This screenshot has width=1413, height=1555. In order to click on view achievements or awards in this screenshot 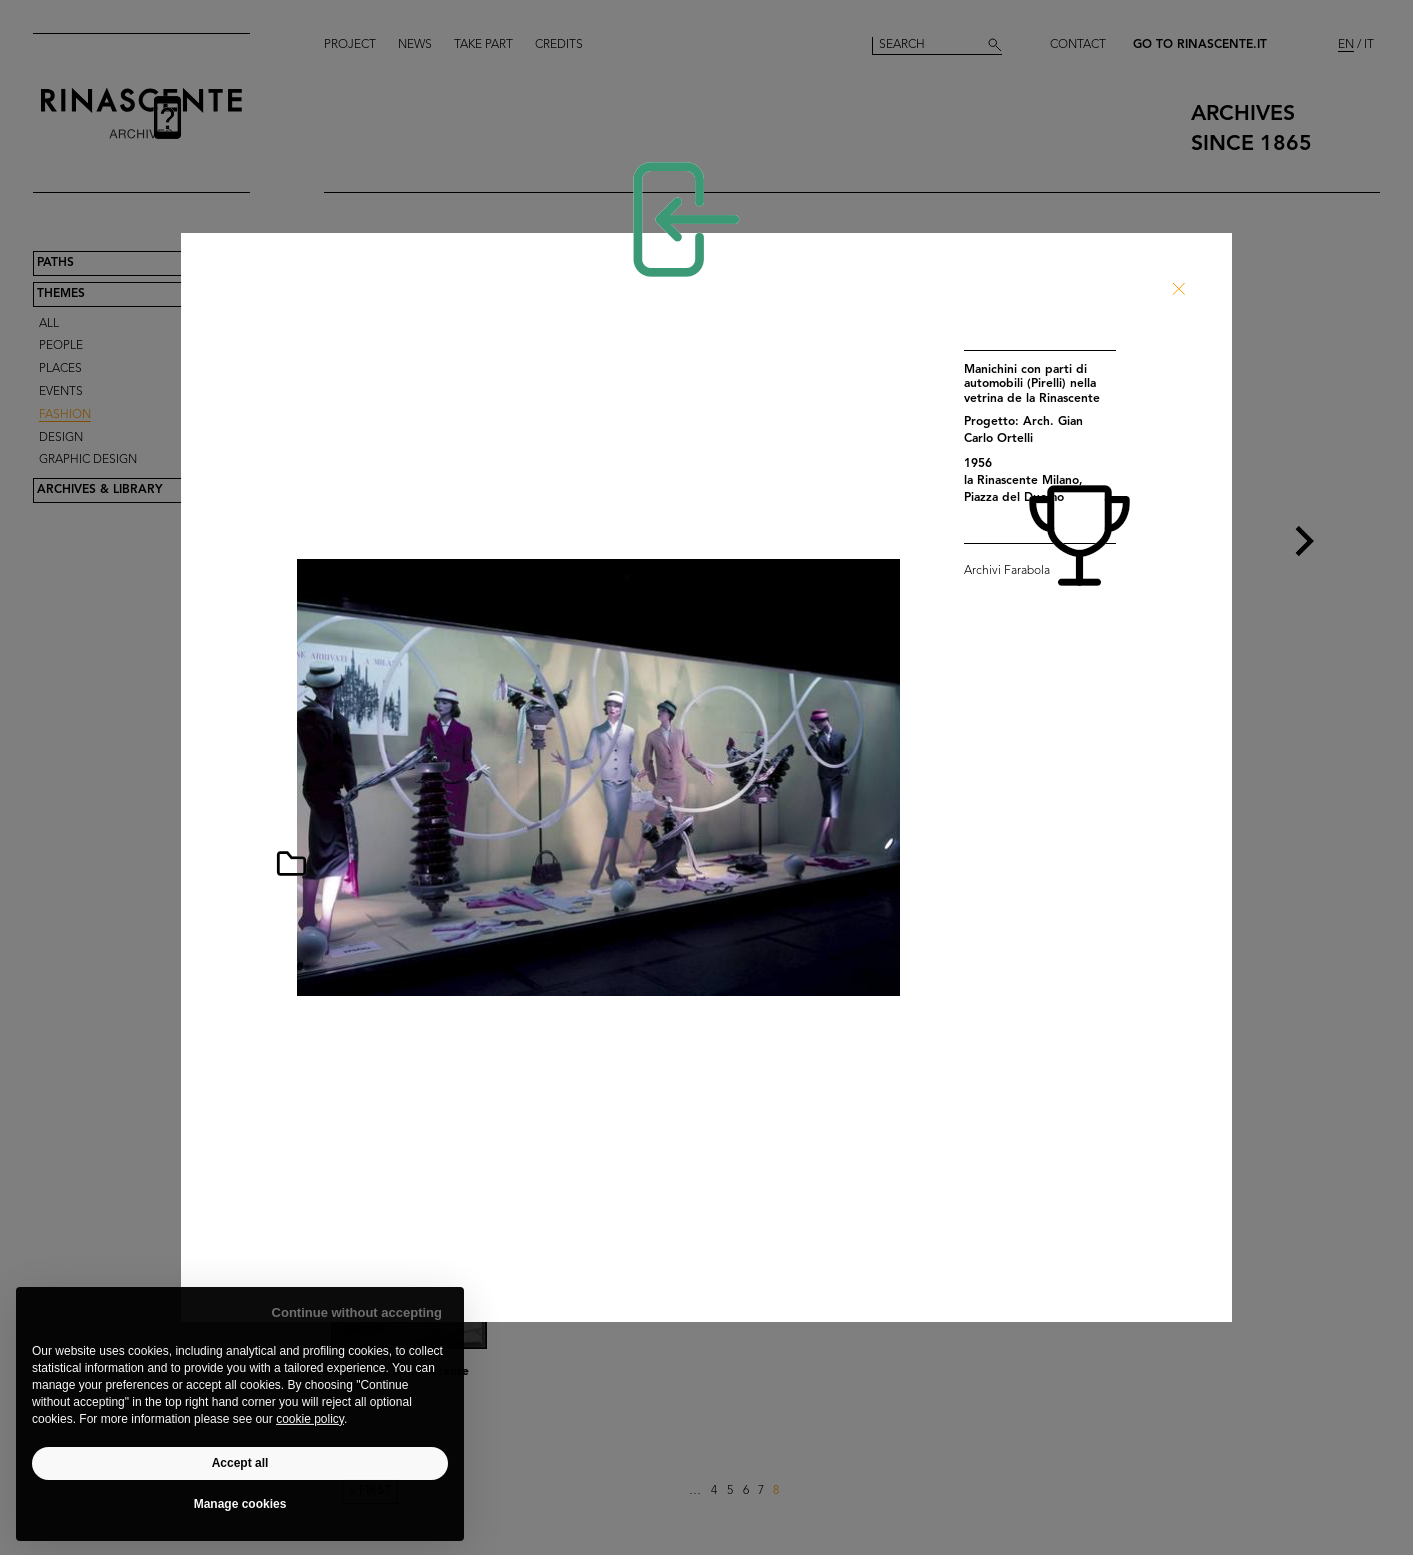, I will do `click(1079, 535)`.